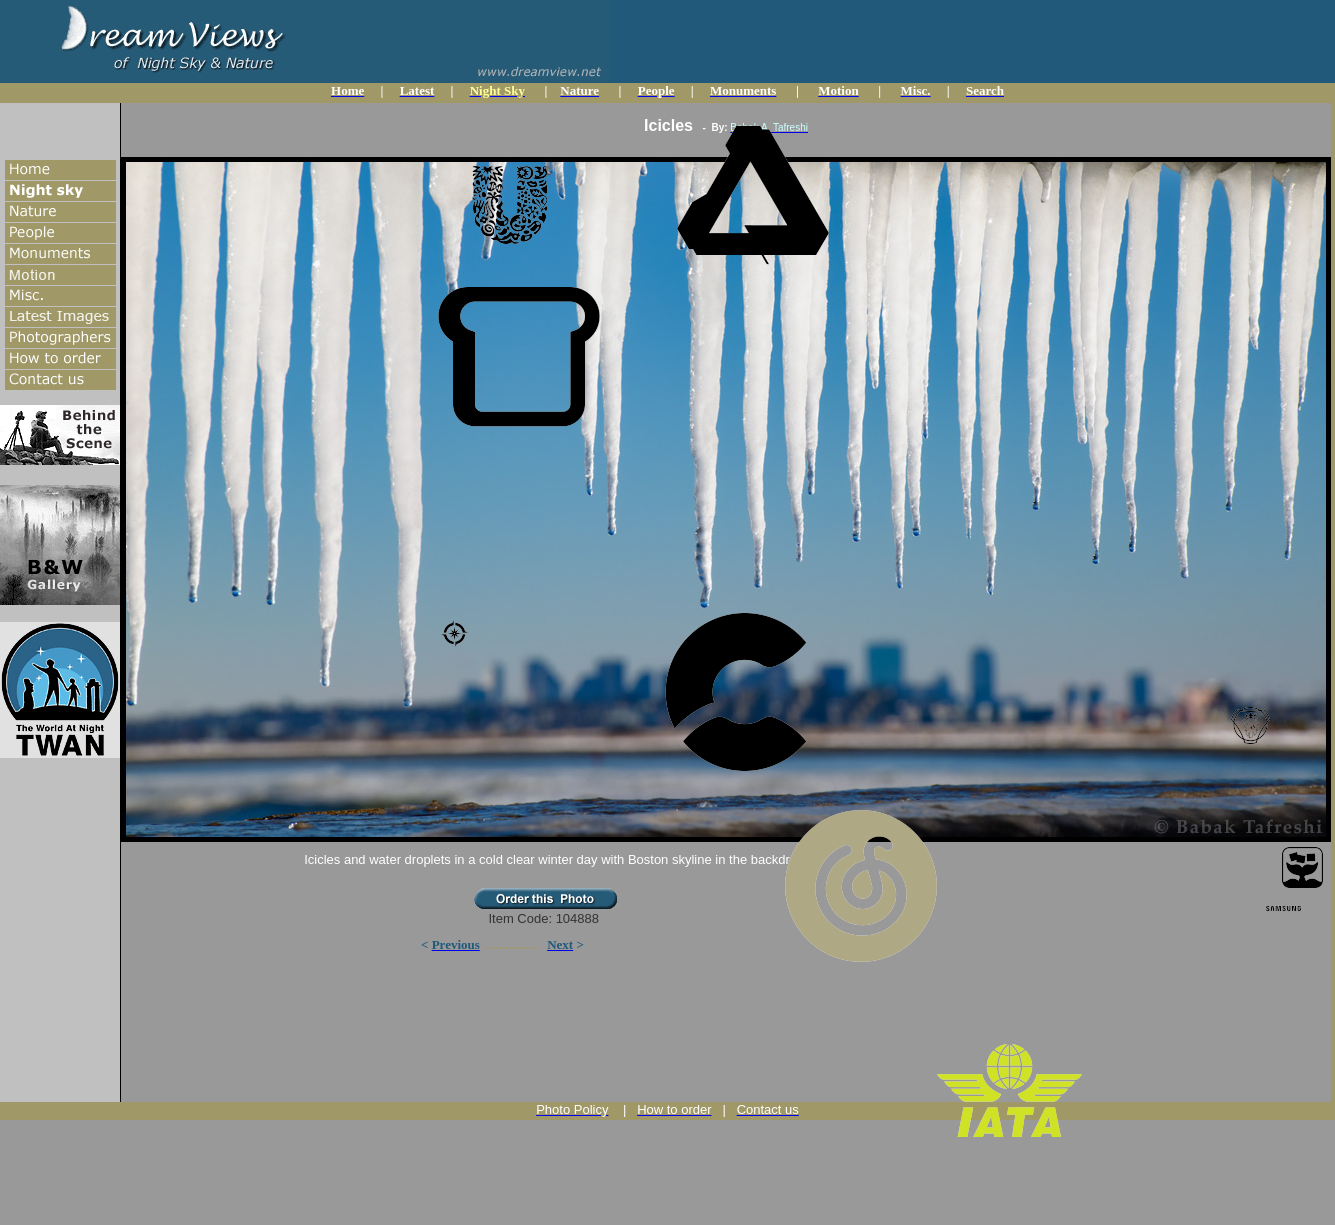 Image resolution: width=1335 pixels, height=1225 pixels. Describe the element at coordinates (1250, 725) in the screenshot. I see `scania brand logo` at that location.